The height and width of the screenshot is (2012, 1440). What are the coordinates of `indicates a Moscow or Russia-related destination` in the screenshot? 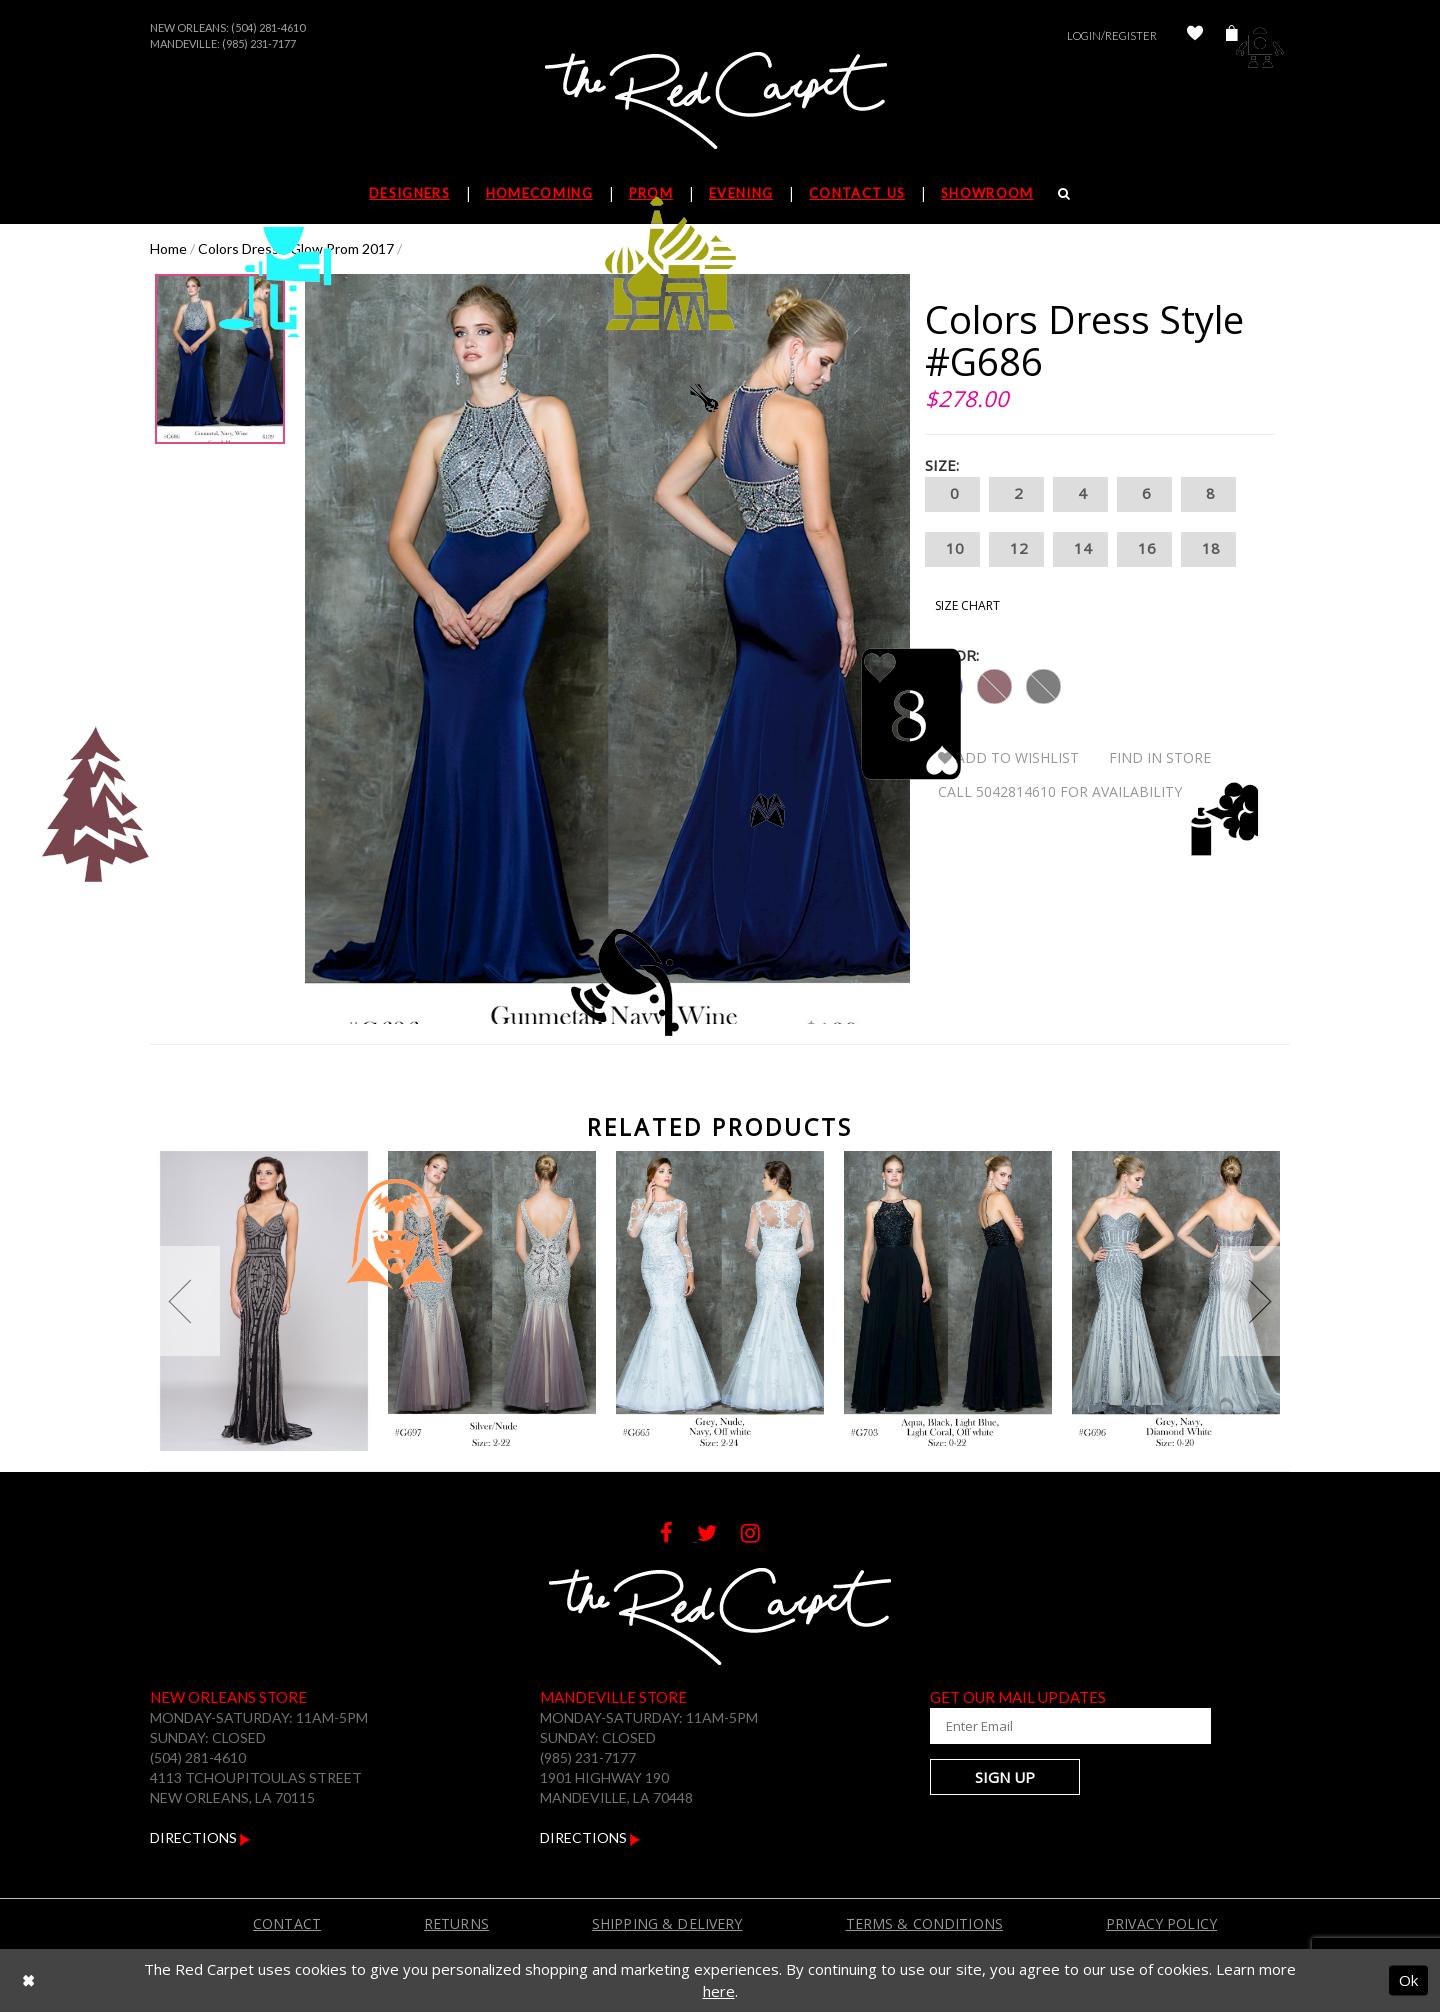 It's located at (670, 262).